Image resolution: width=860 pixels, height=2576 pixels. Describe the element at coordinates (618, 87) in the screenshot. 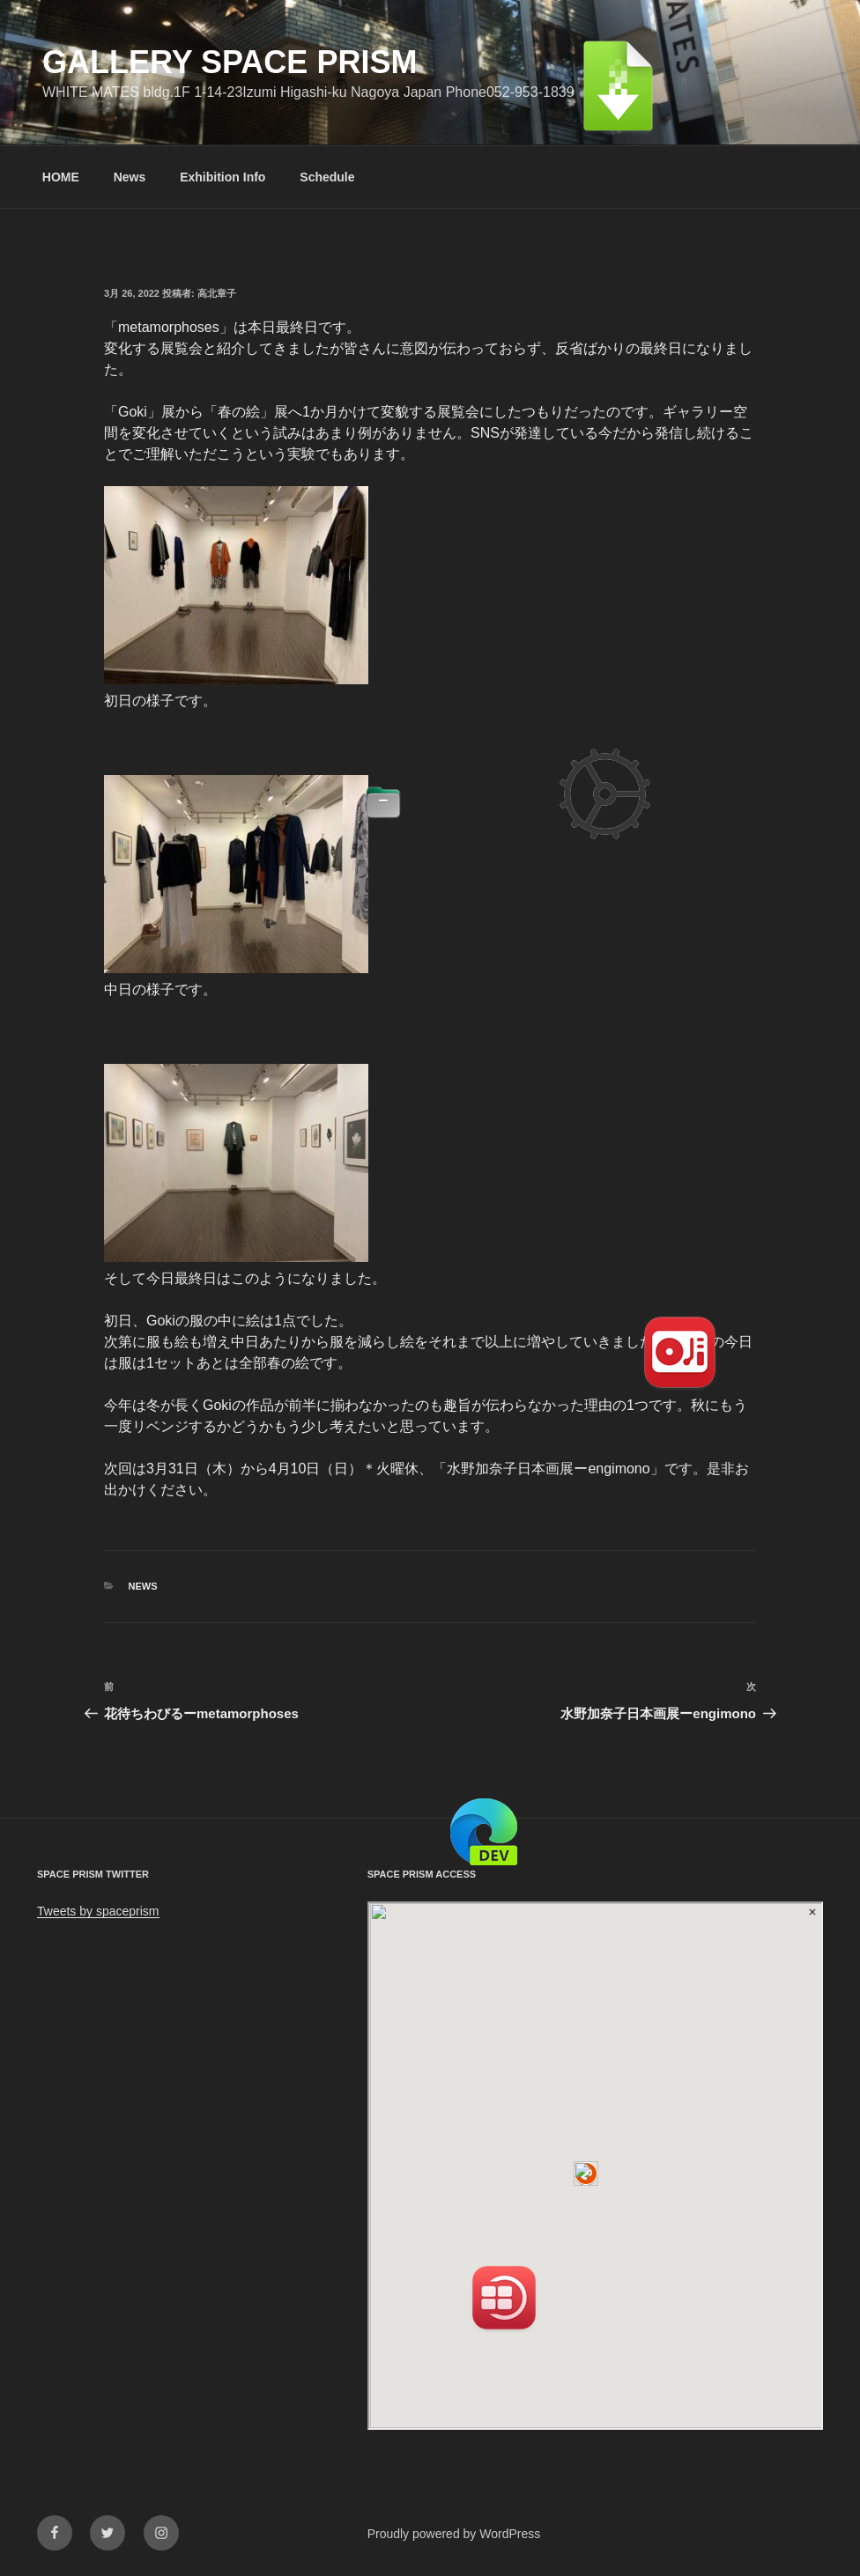

I see `file download in progress` at that location.